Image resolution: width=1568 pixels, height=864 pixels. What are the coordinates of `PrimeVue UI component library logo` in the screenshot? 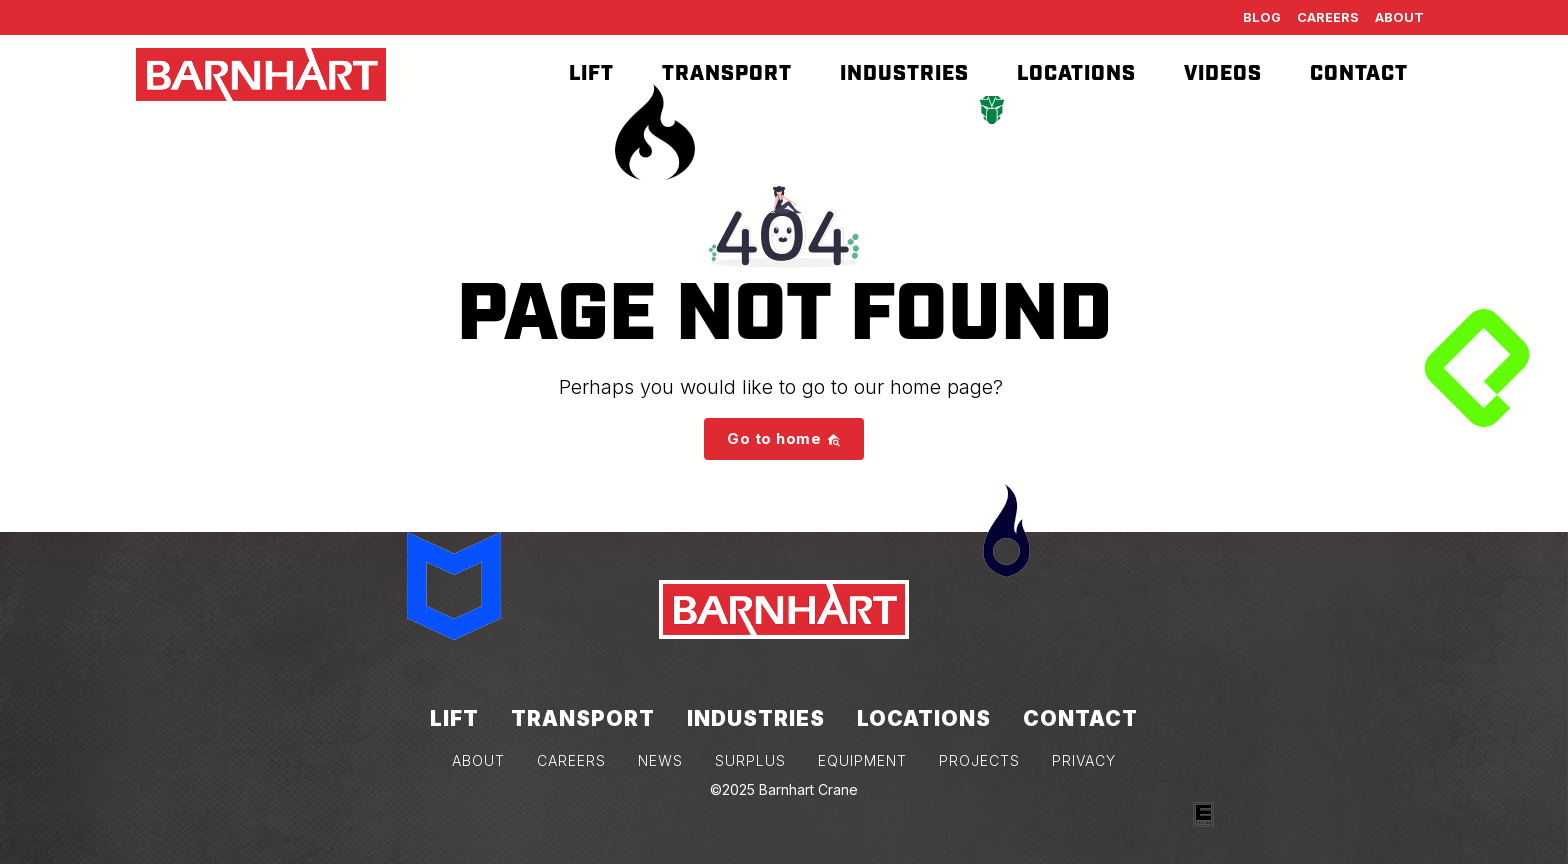 It's located at (992, 110).